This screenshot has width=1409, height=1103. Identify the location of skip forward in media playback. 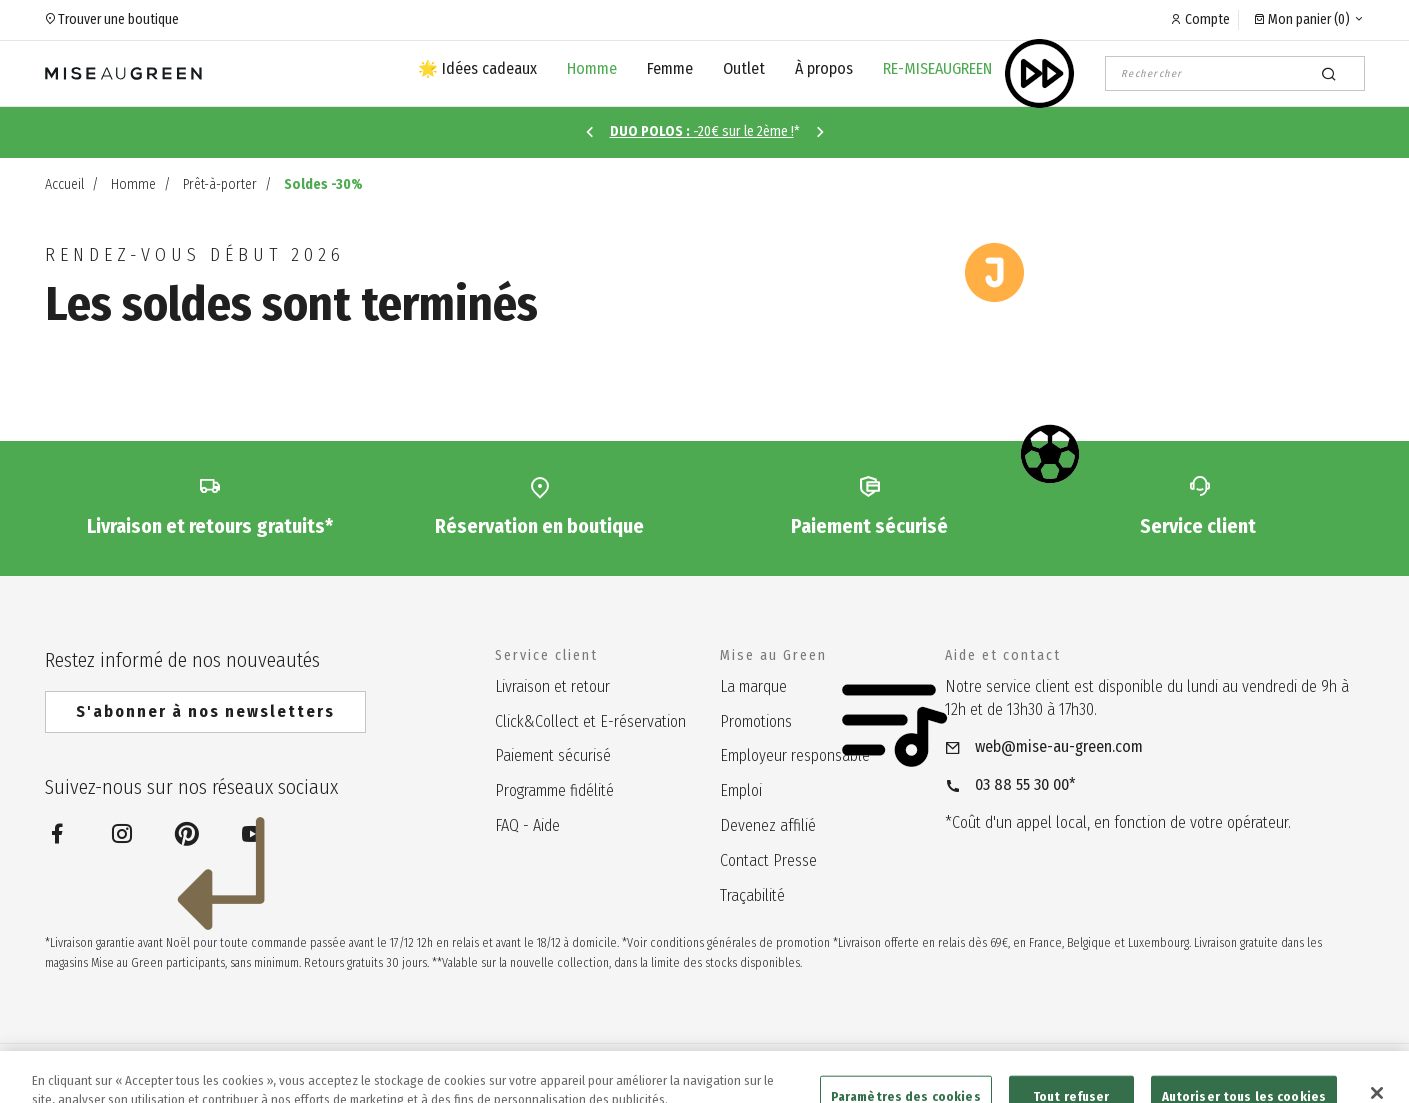
(1039, 73).